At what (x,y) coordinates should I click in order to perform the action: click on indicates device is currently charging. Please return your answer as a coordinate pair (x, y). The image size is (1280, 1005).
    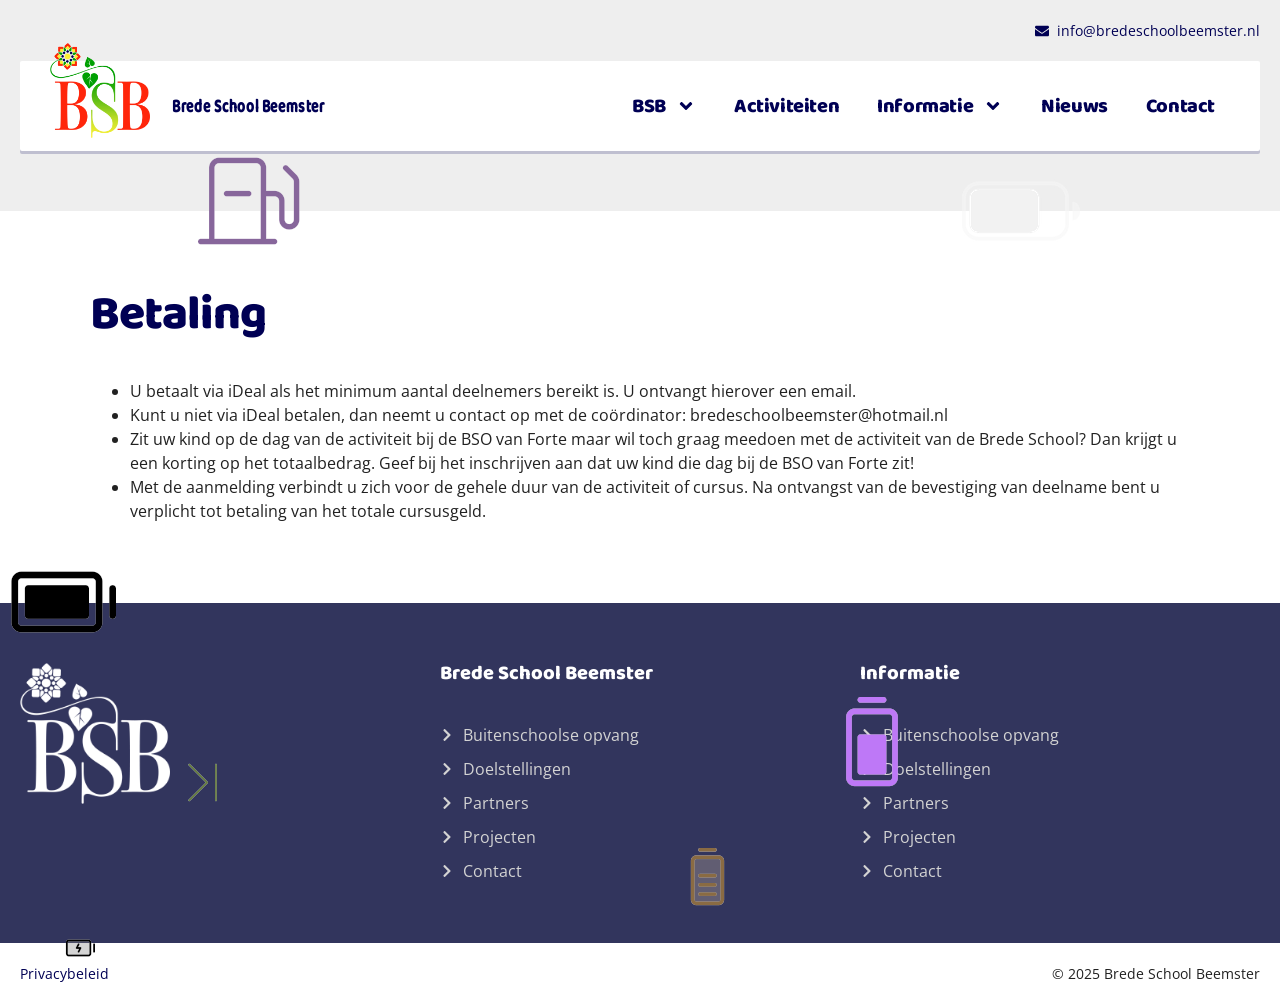
    Looking at the image, I should click on (80, 948).